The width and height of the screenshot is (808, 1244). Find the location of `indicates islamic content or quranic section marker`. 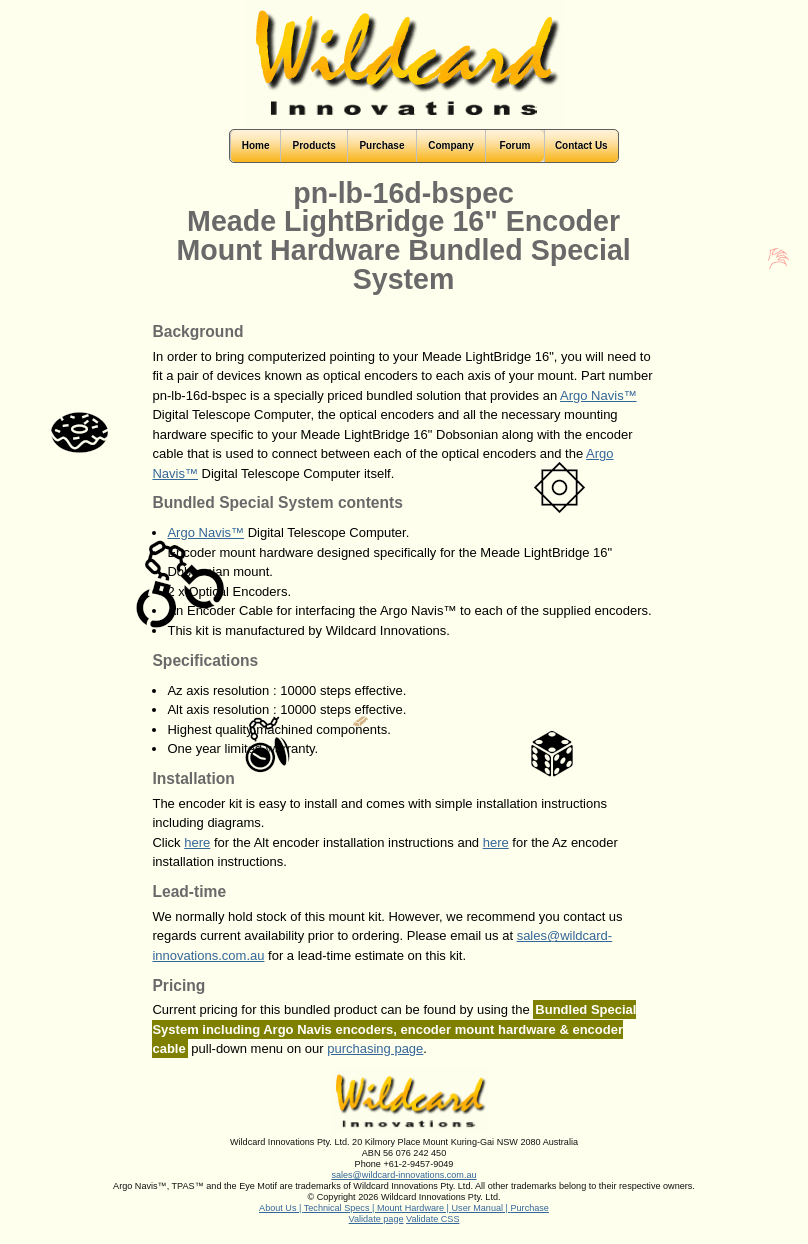

indicates islamic content or quranic section marker is located at coordinates (559, 487).